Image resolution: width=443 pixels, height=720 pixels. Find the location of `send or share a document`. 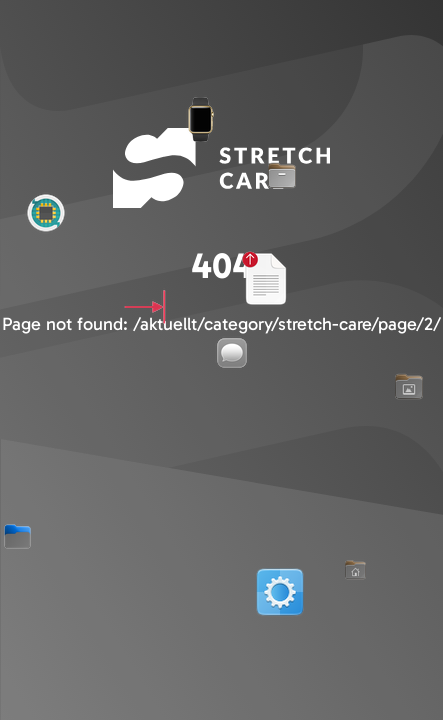

send or share a document is located at coordinates (266, 279).